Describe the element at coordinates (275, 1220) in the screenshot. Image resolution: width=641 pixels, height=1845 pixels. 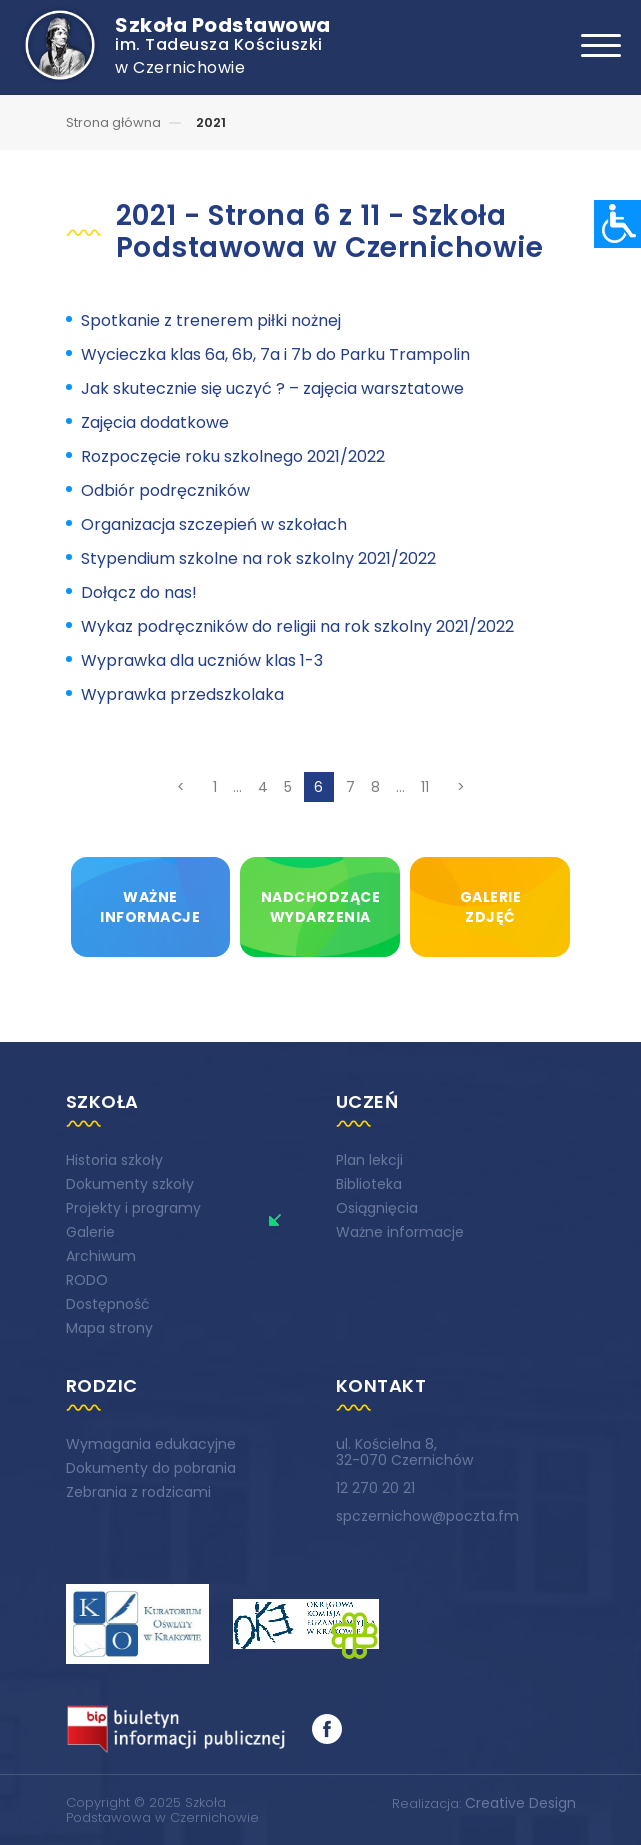
I see `navigate to the bottom-left corner` at that location.